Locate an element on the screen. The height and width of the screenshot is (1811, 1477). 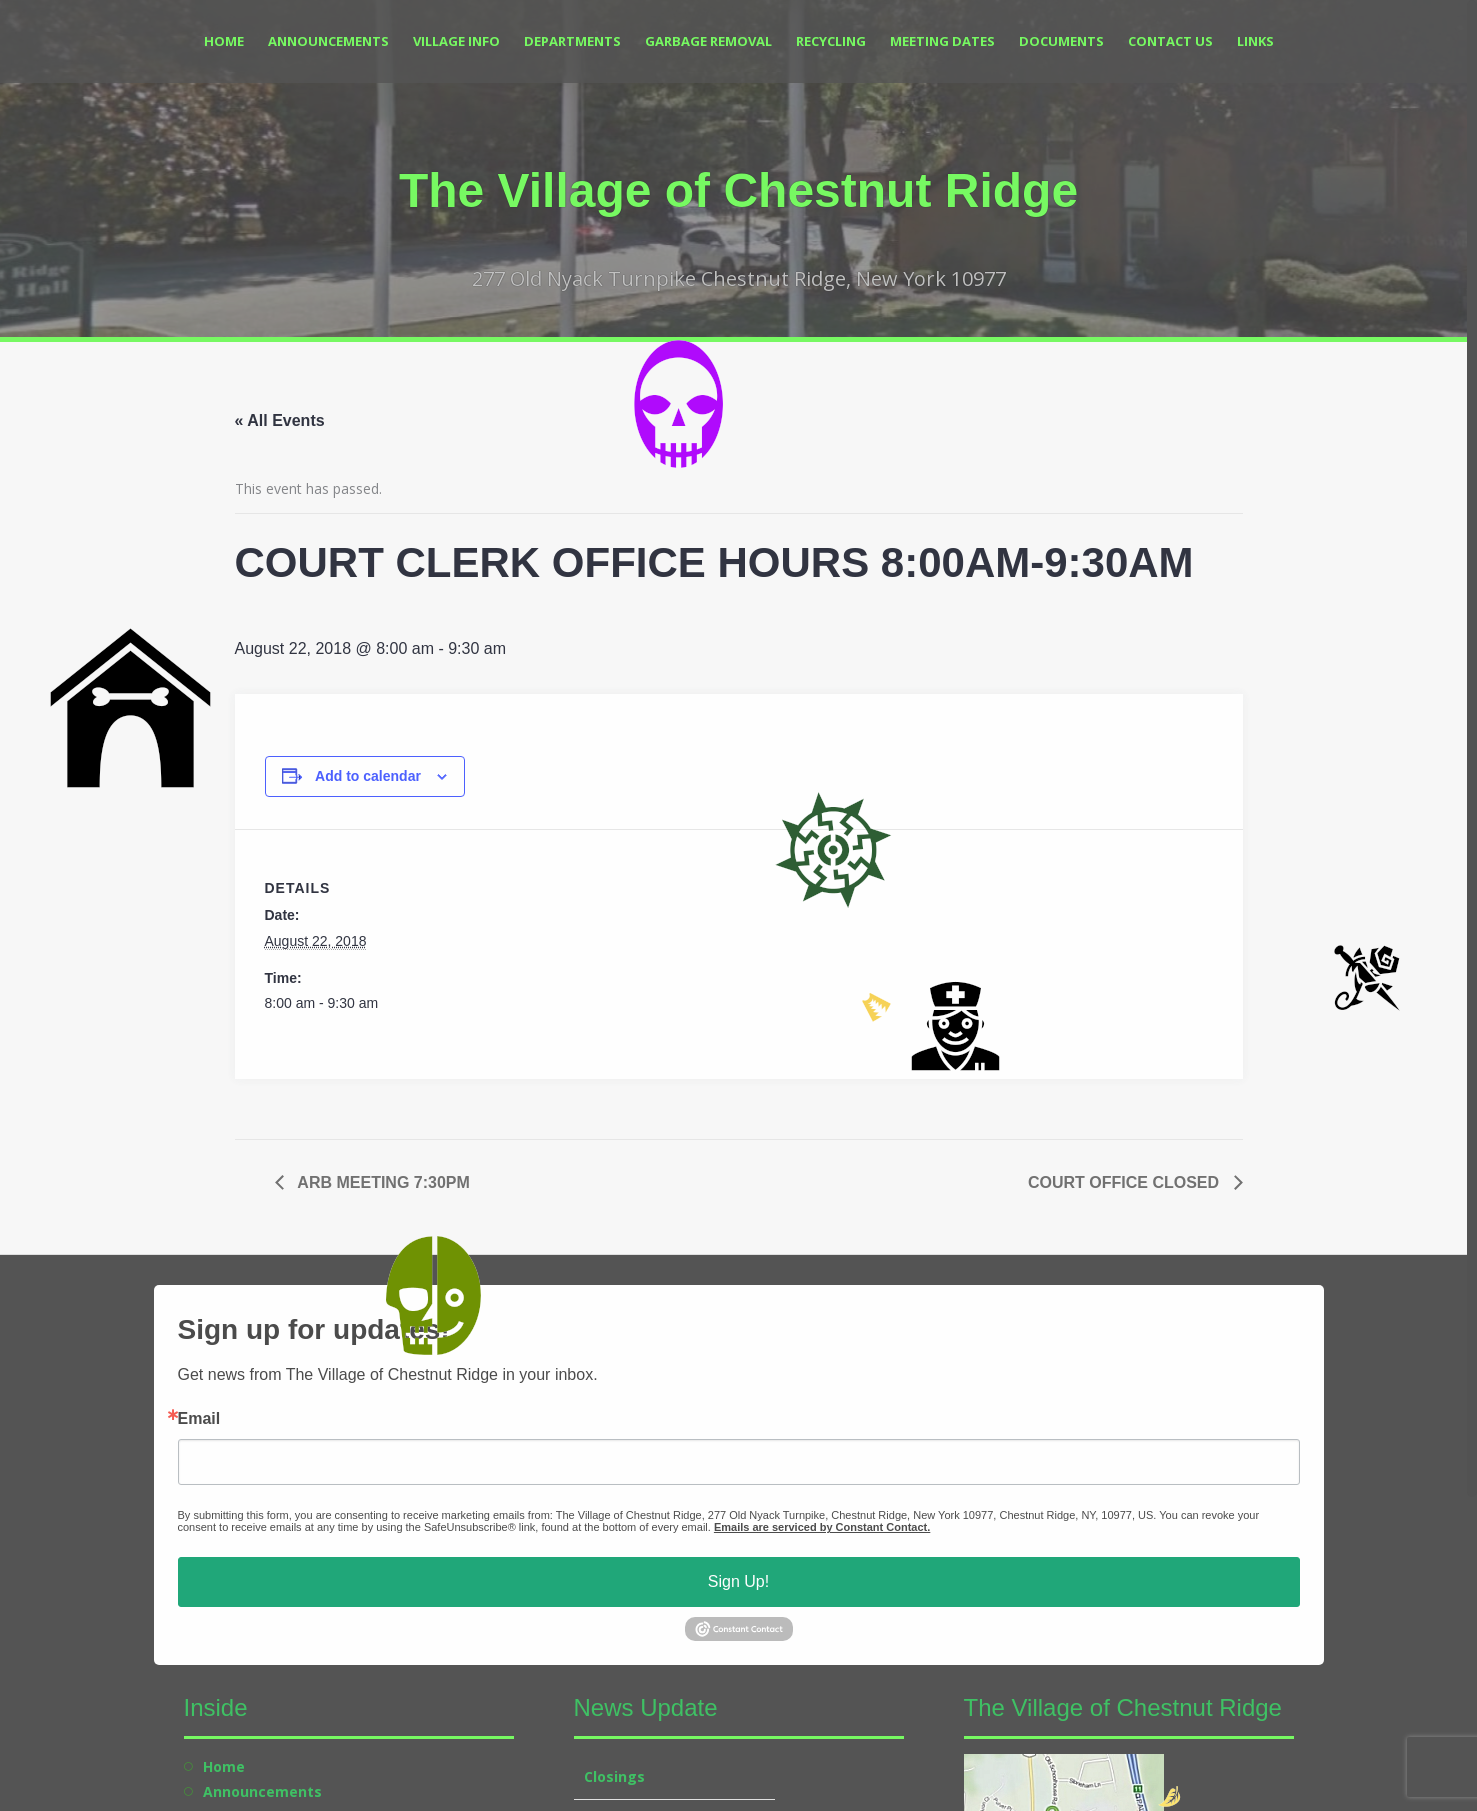
indicates autumn or seasonal theme is located at coordinates (1169, 1797).